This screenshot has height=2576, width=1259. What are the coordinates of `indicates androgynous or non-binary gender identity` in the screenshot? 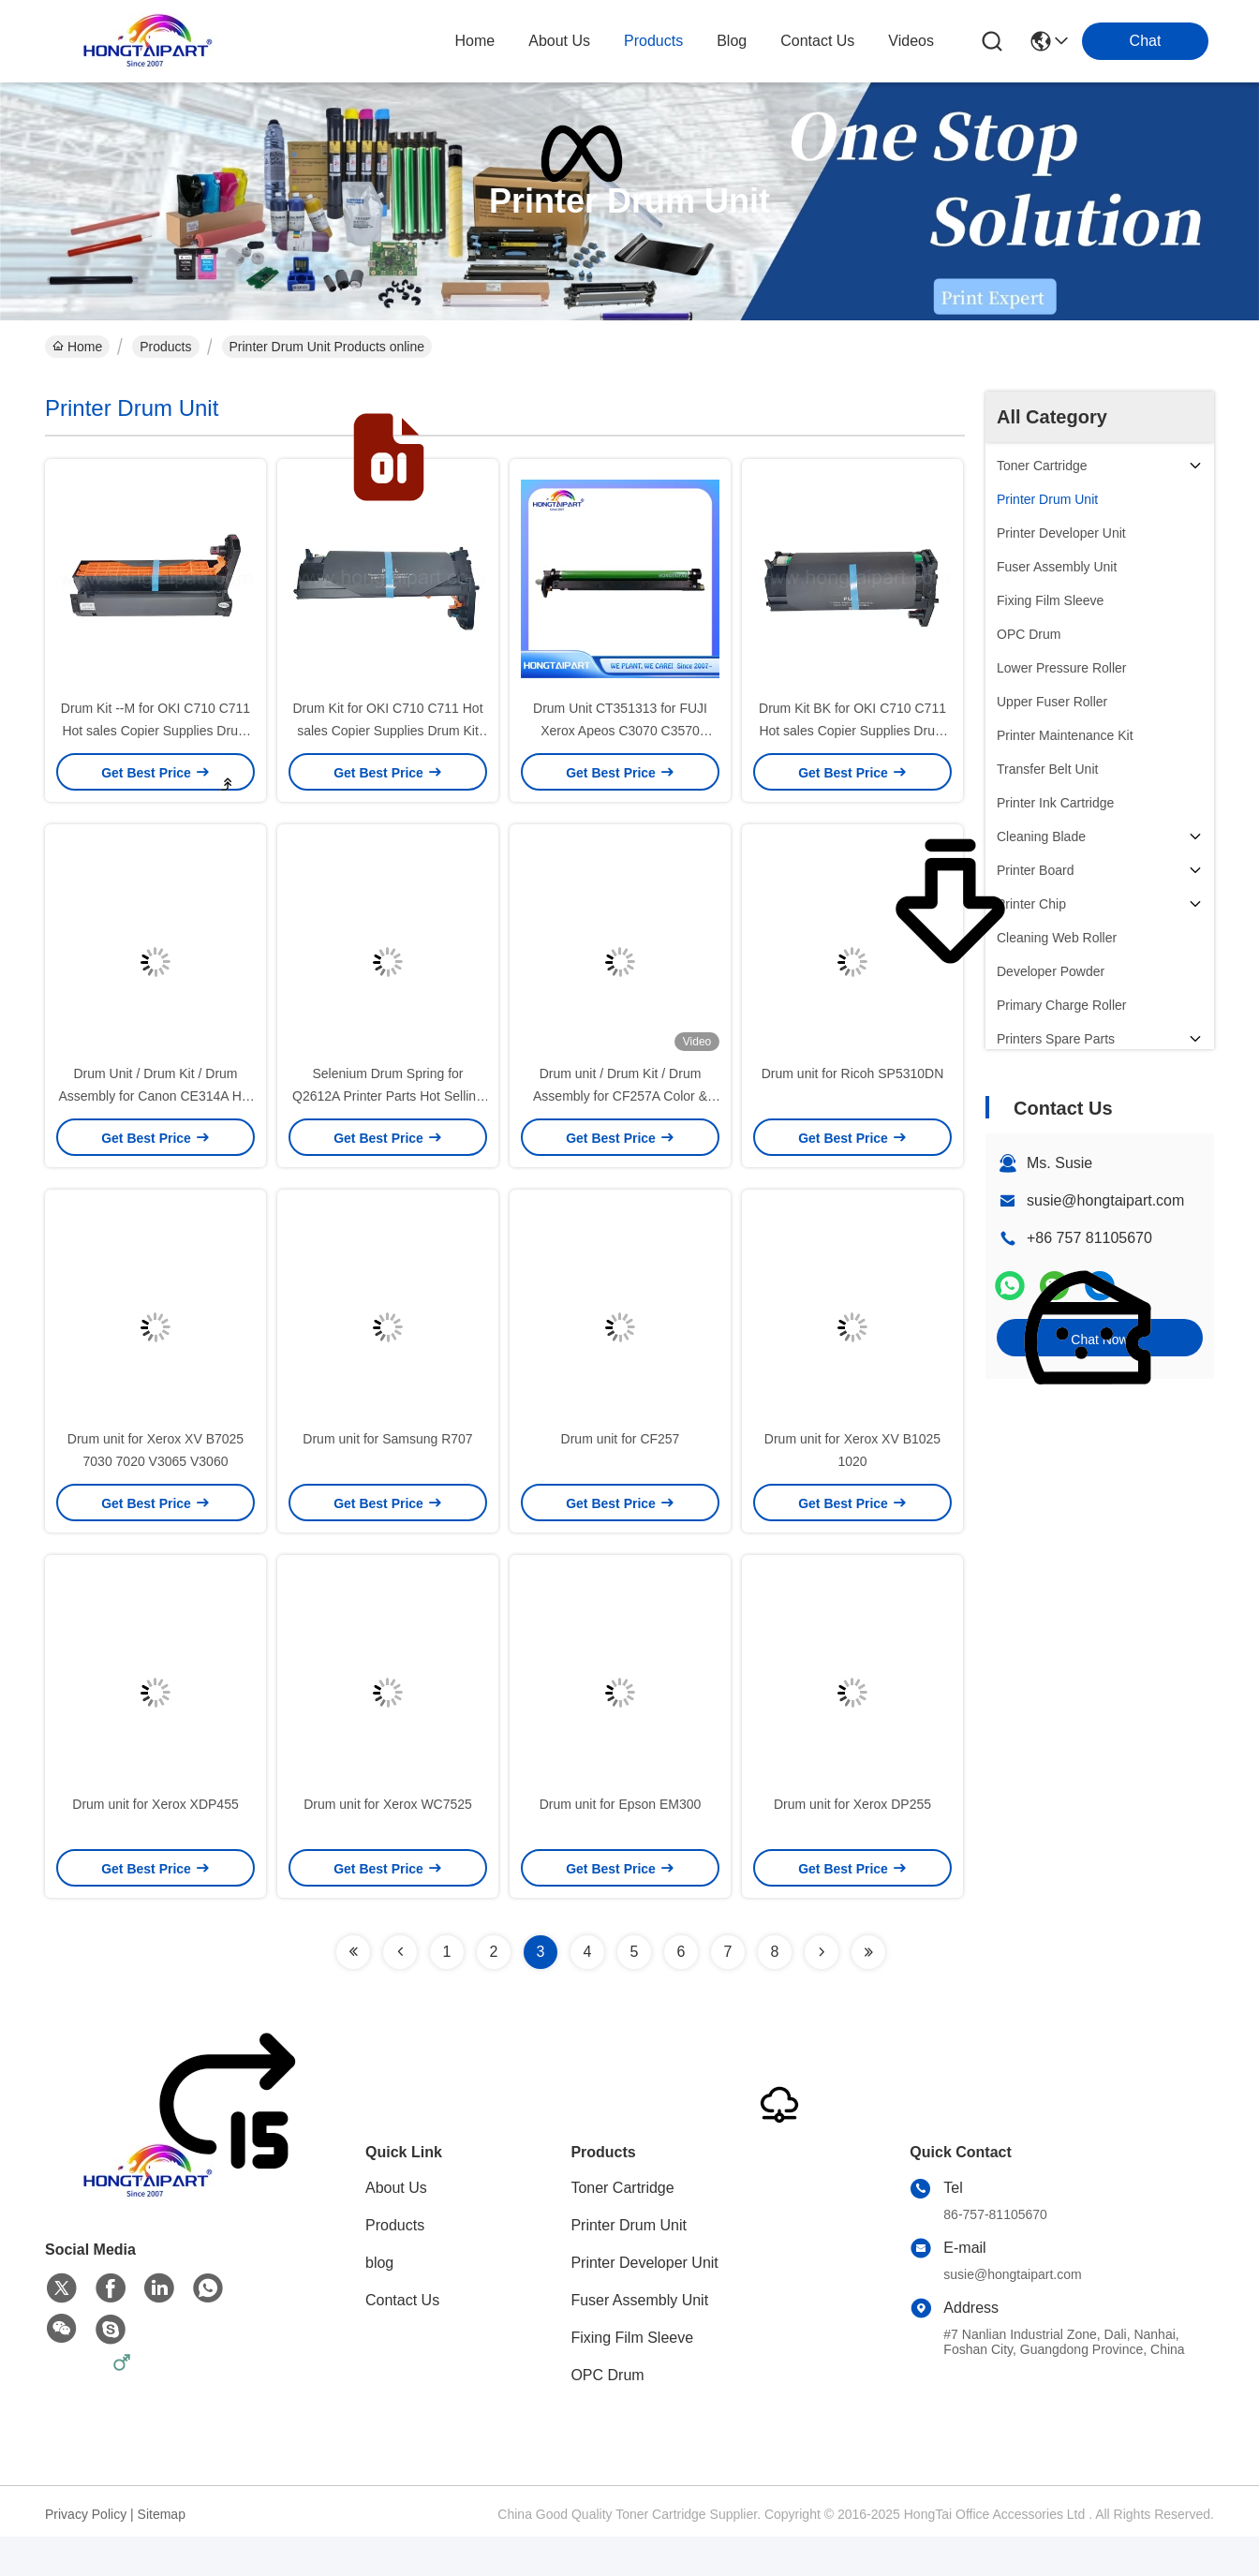 It's located at (122, 2361).